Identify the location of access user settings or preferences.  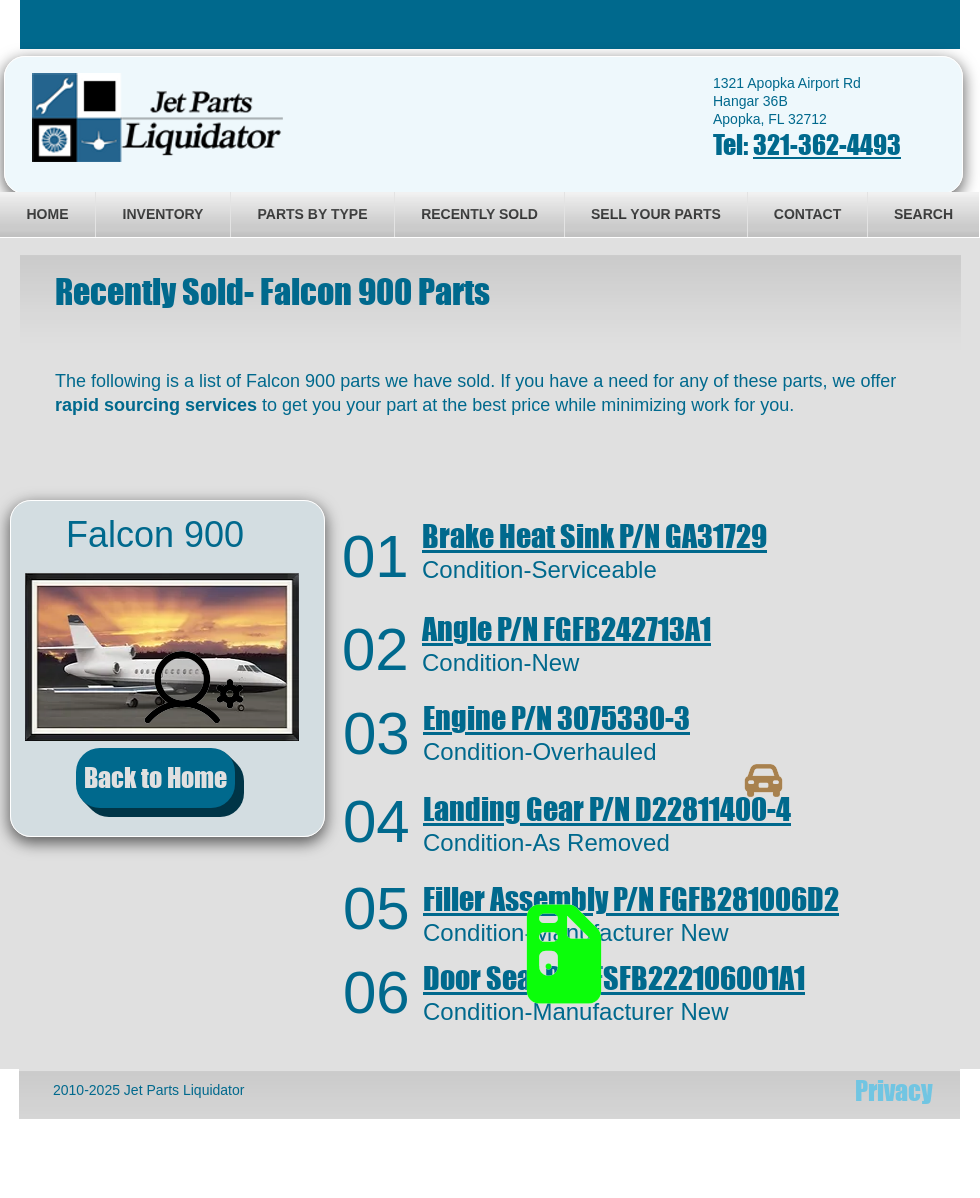
(190, 690).